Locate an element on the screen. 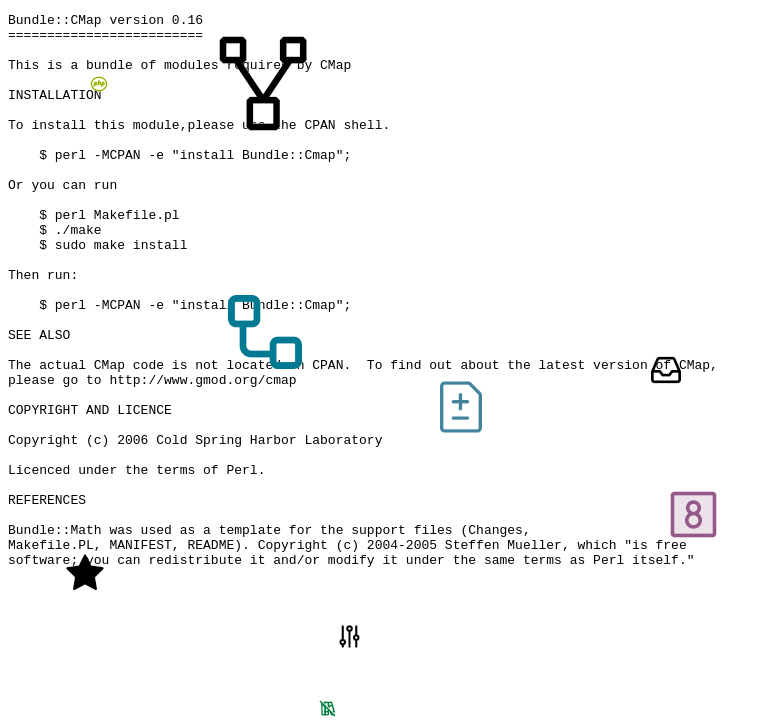 The width and height of the screenshot is (760, 728). library or reading feature unavailable is located at coordinates (327, 708).